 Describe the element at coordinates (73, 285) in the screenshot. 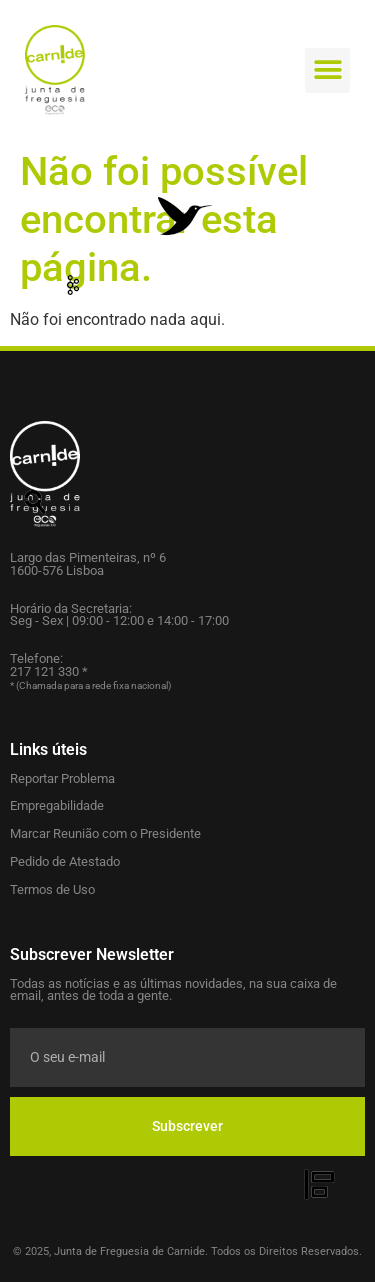

I see `Apache Kafka logo` at that location.